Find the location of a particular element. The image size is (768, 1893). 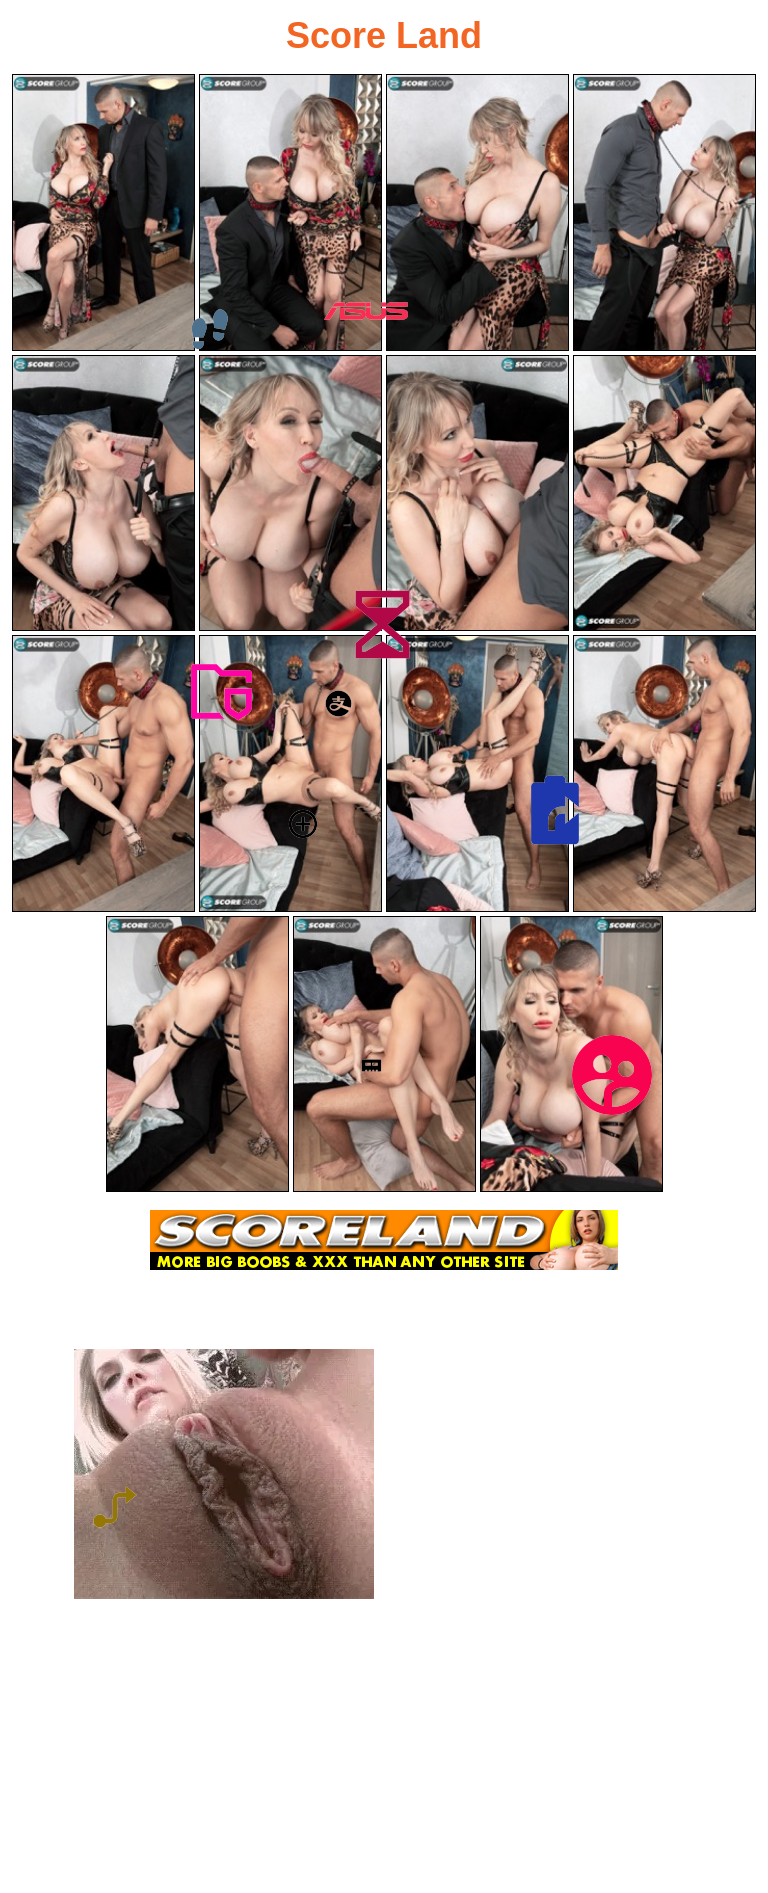

share battery power with another device is located at coordinates (555, 810).